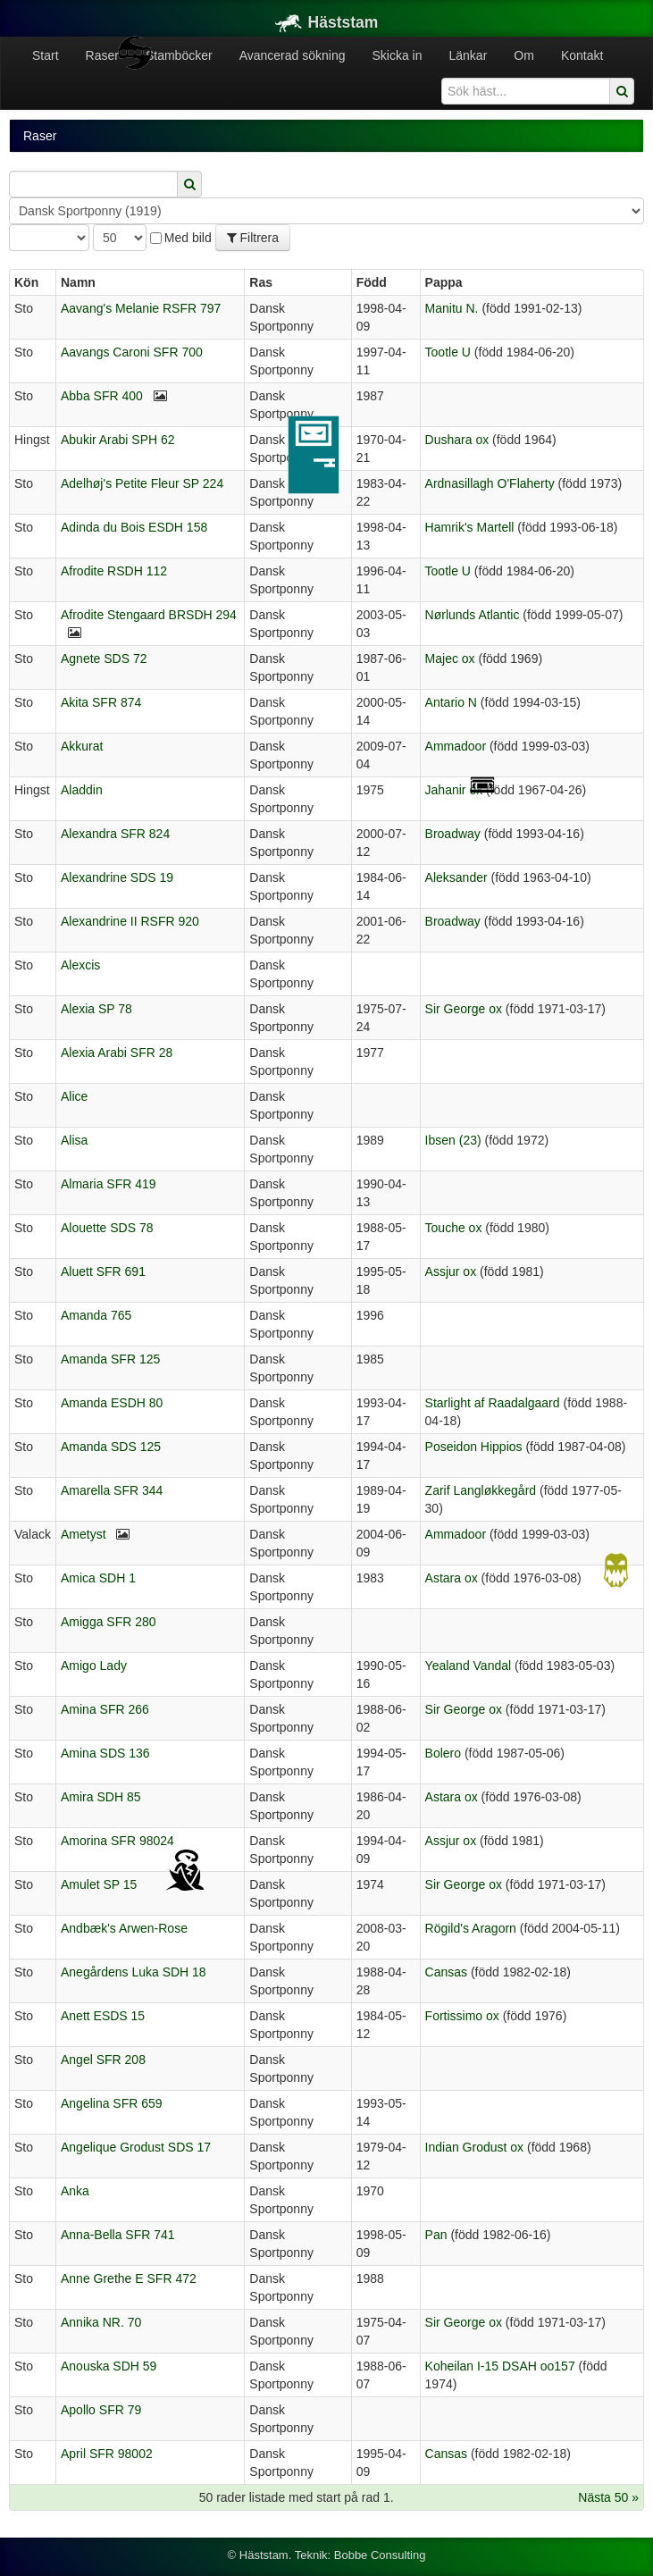 Image resolution: width=653 pixels, height=2576 pixels. I want to click on monitor door or entry point activity, so click(314, 455).